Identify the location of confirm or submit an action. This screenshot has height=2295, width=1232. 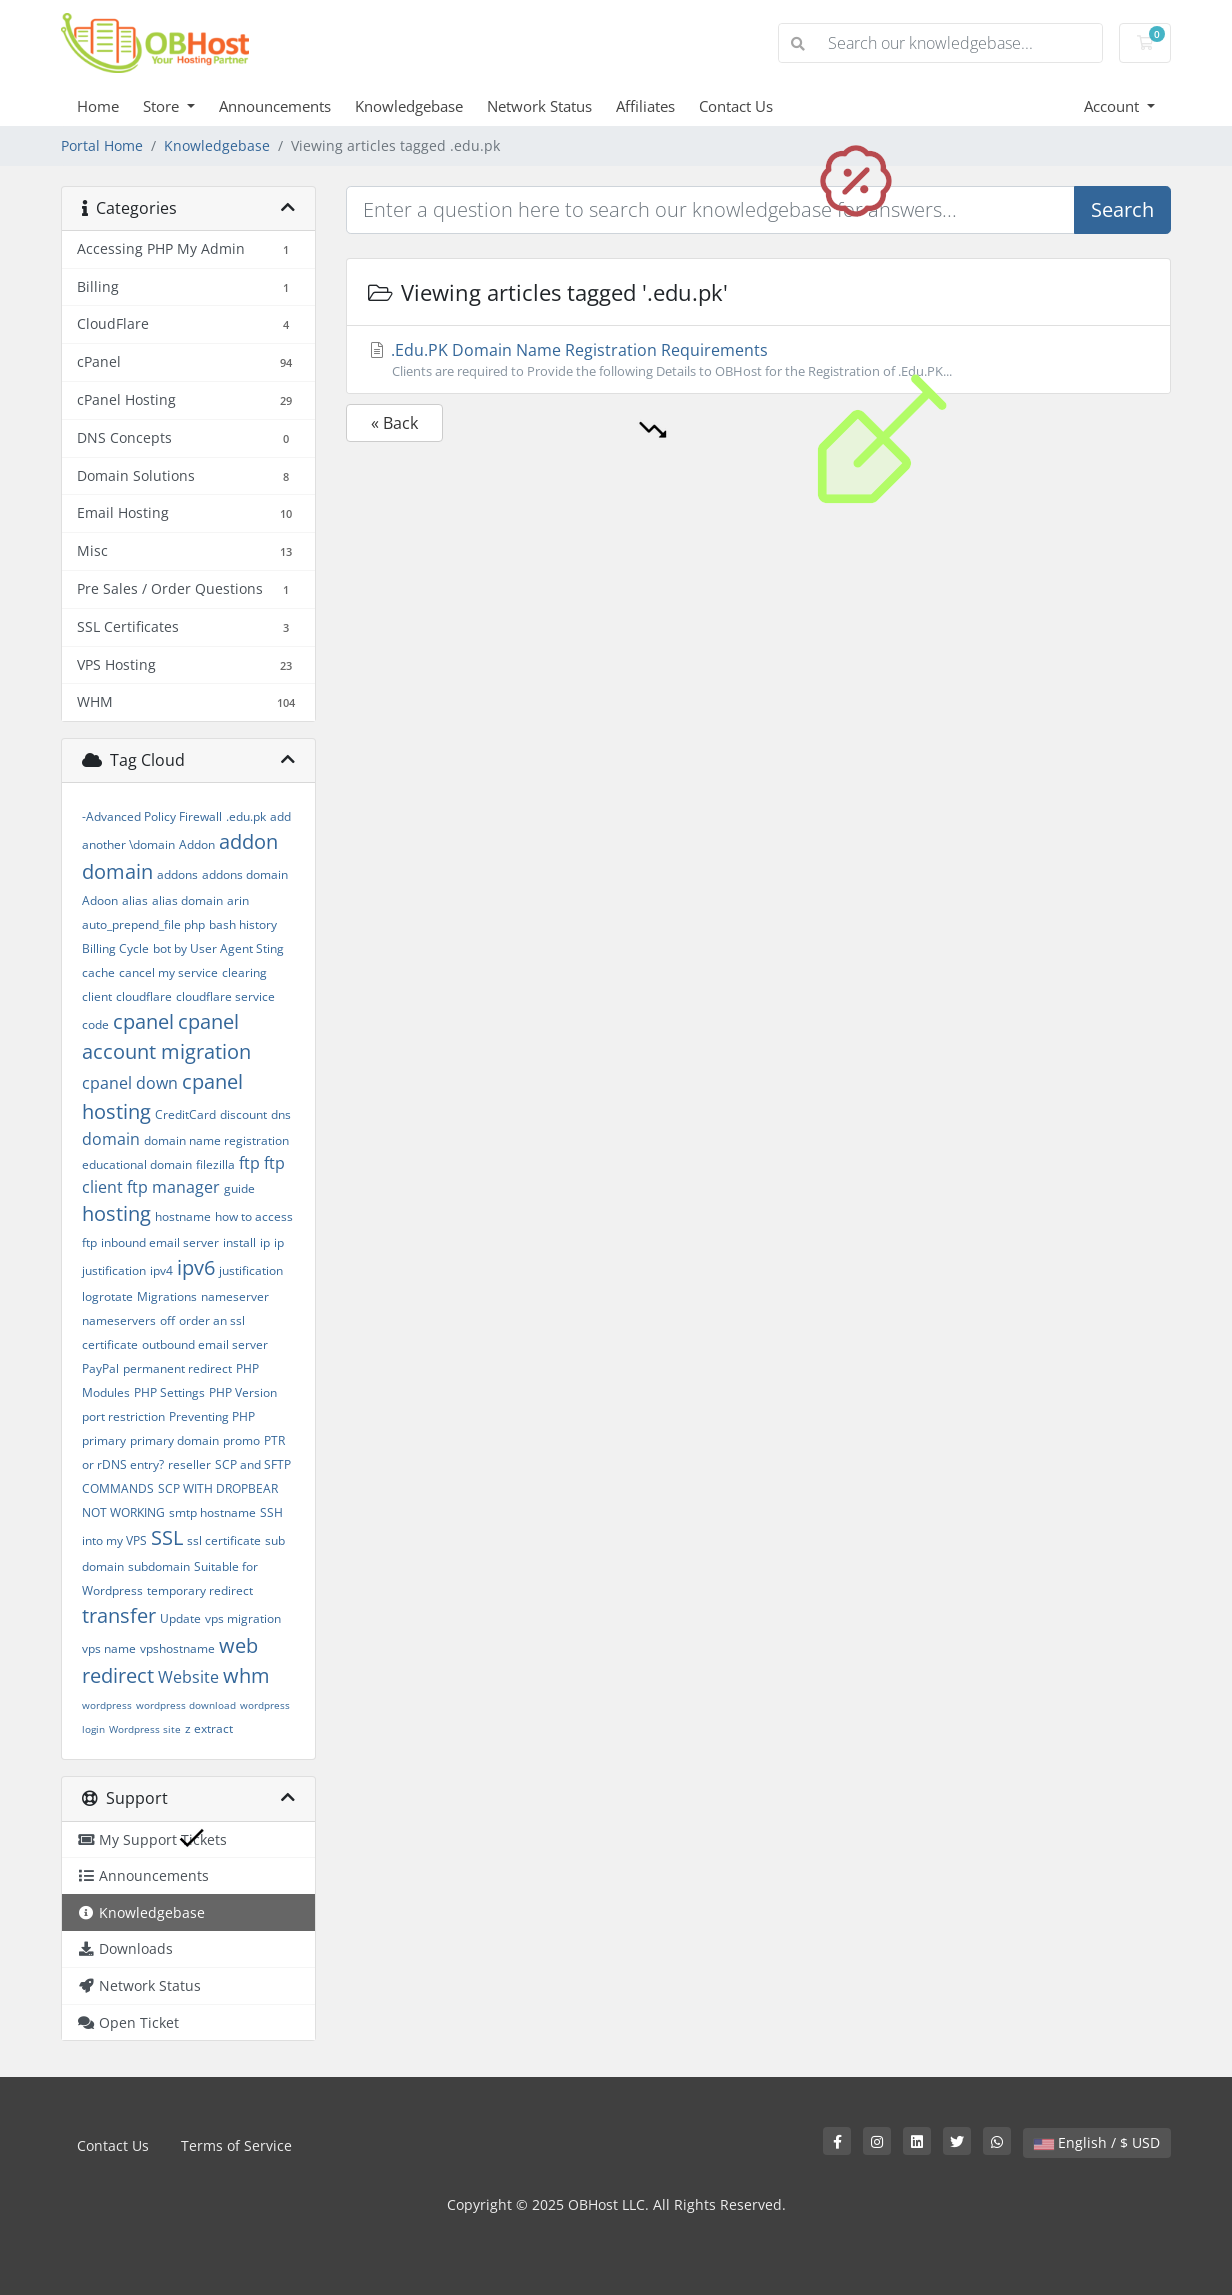
(191, 1837).